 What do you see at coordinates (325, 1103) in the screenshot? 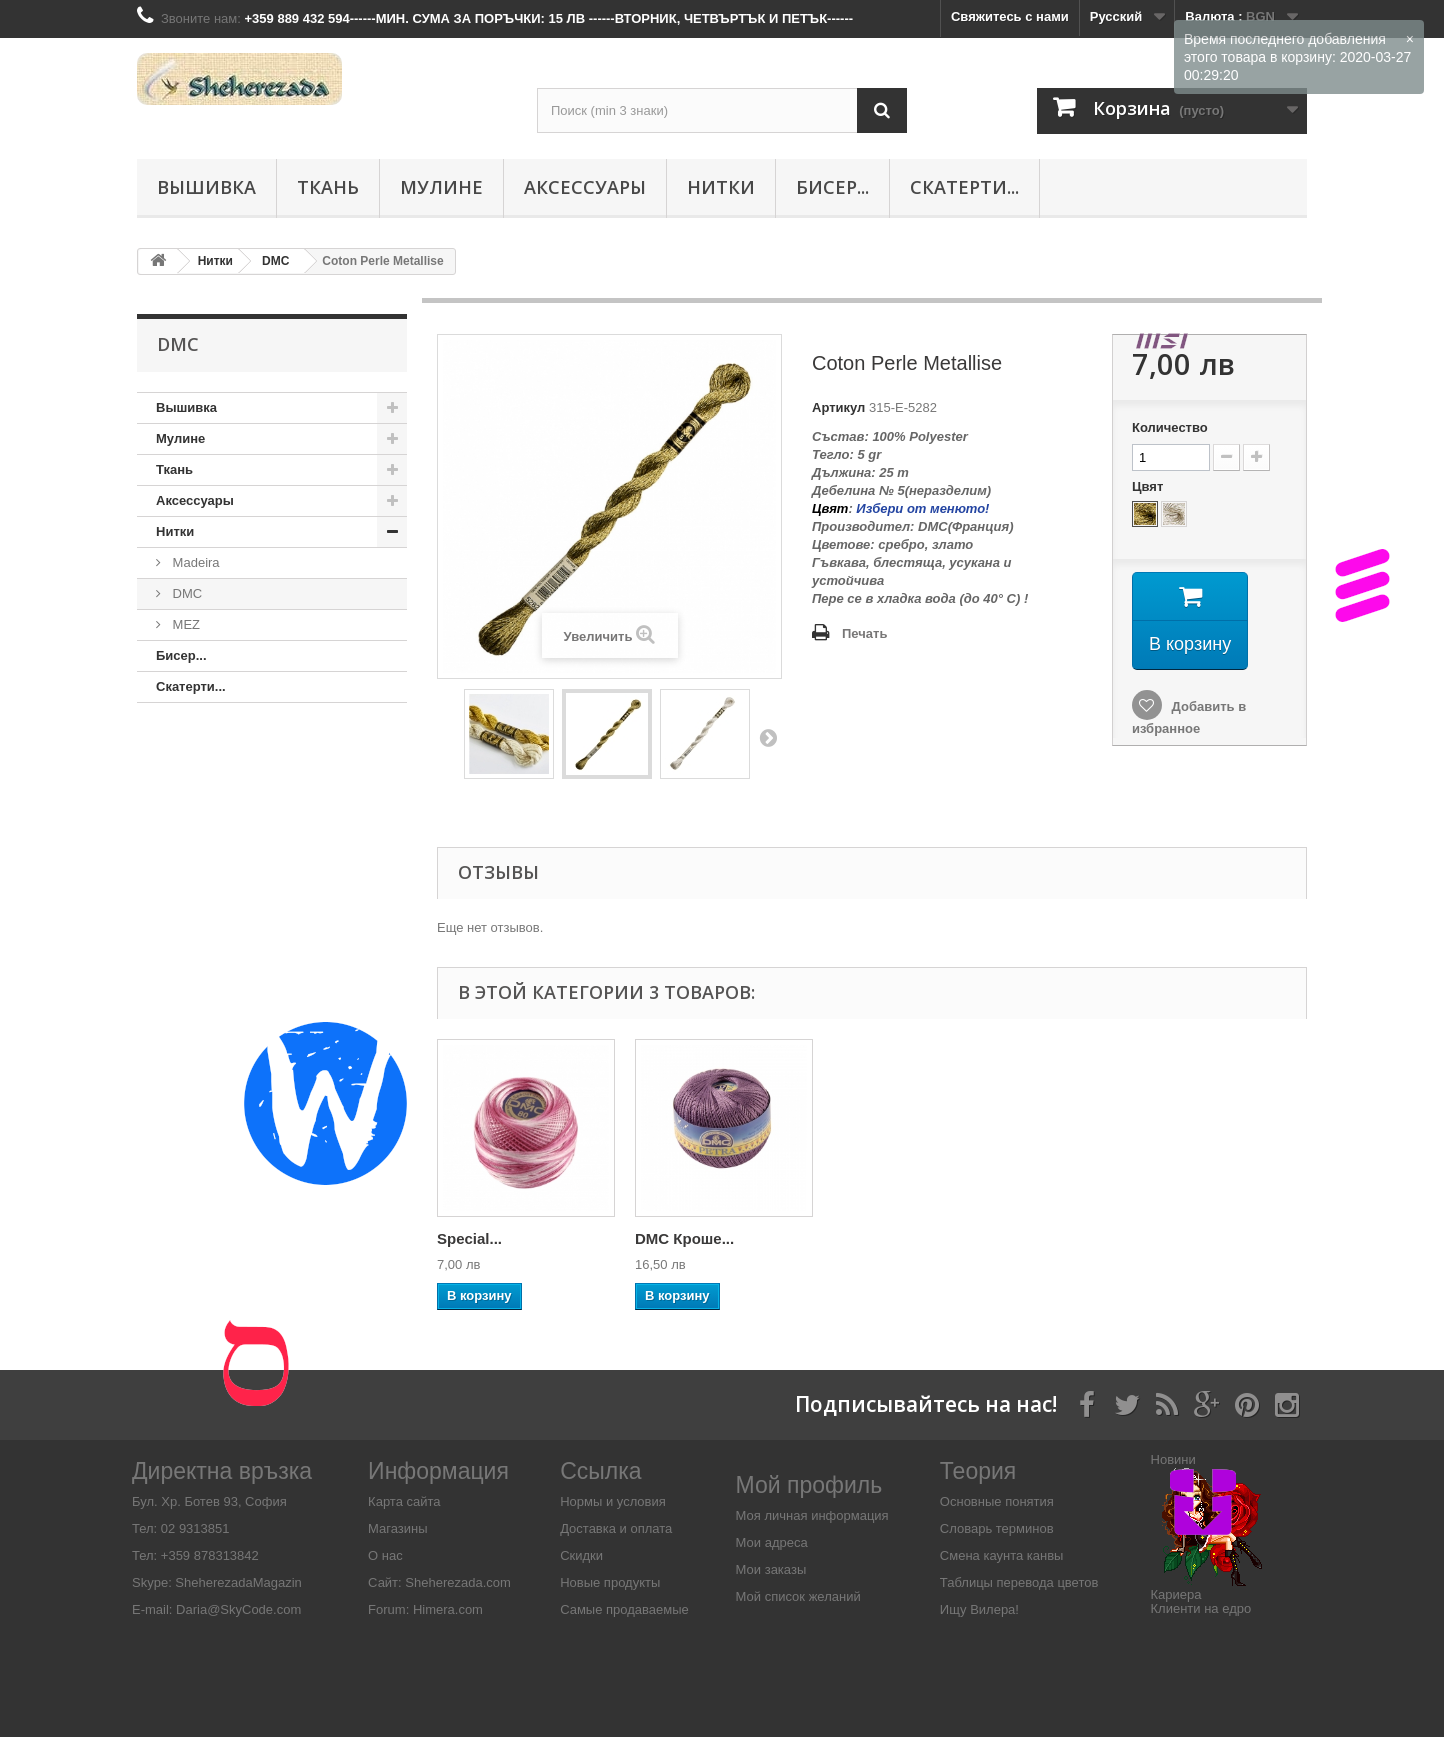
I see `wayland display server protocol logo` at bounding box center [325, 1103].